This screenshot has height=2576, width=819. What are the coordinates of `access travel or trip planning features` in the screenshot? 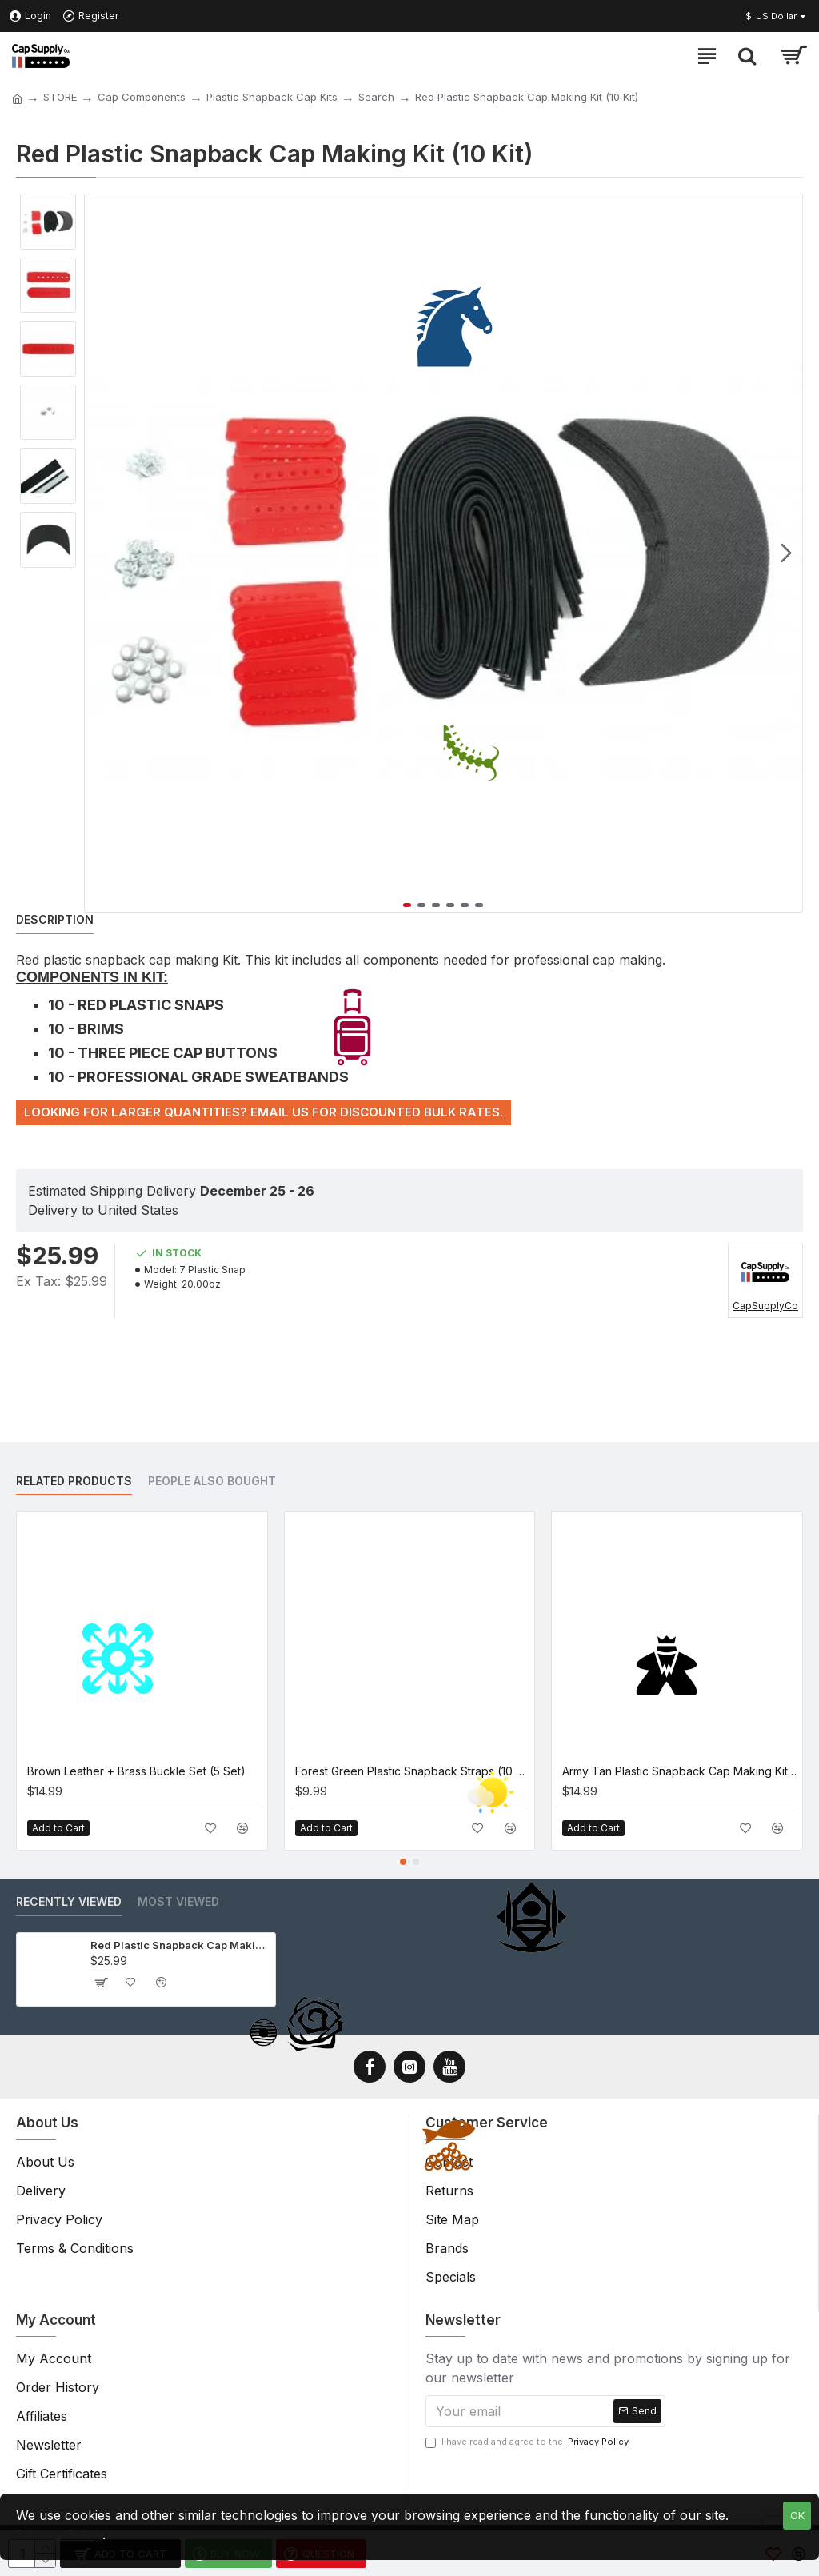 It's located at (352, 1027).